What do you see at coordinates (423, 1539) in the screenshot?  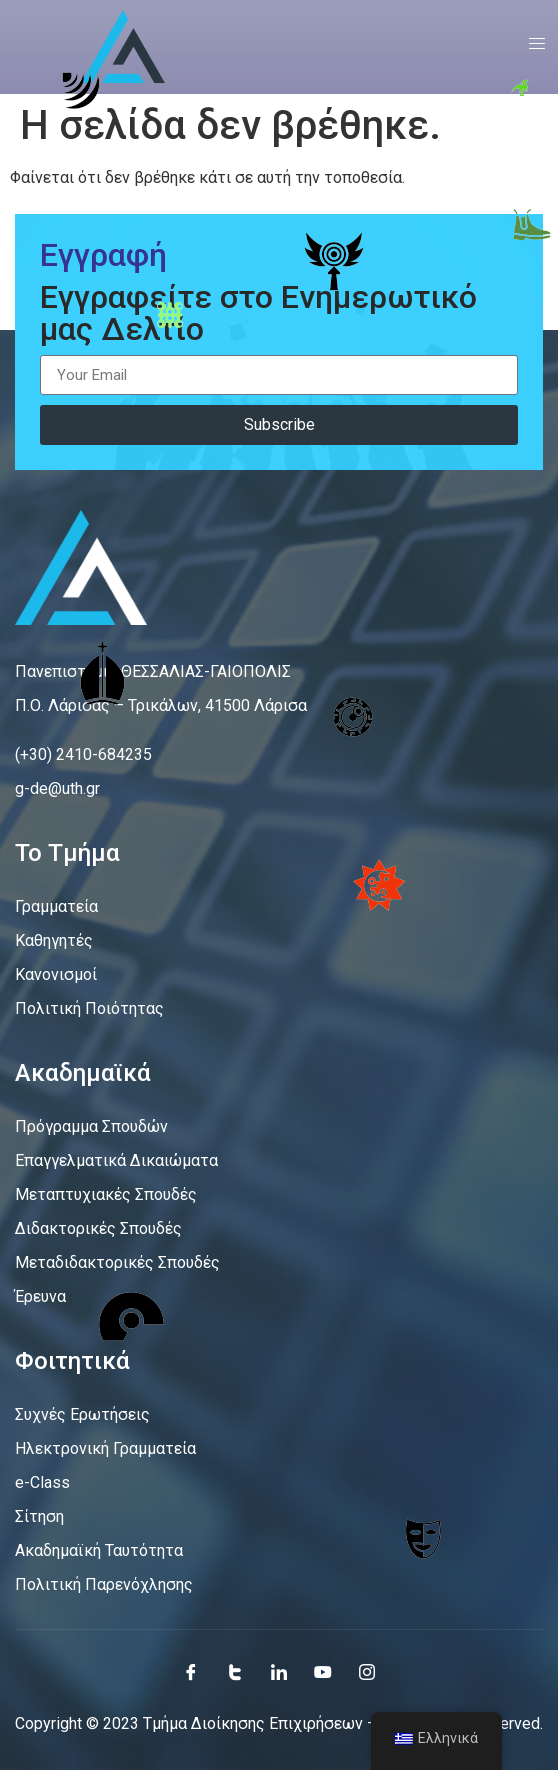 I see `toggle between theater or drama mode` at bounding box center [423, 1539].